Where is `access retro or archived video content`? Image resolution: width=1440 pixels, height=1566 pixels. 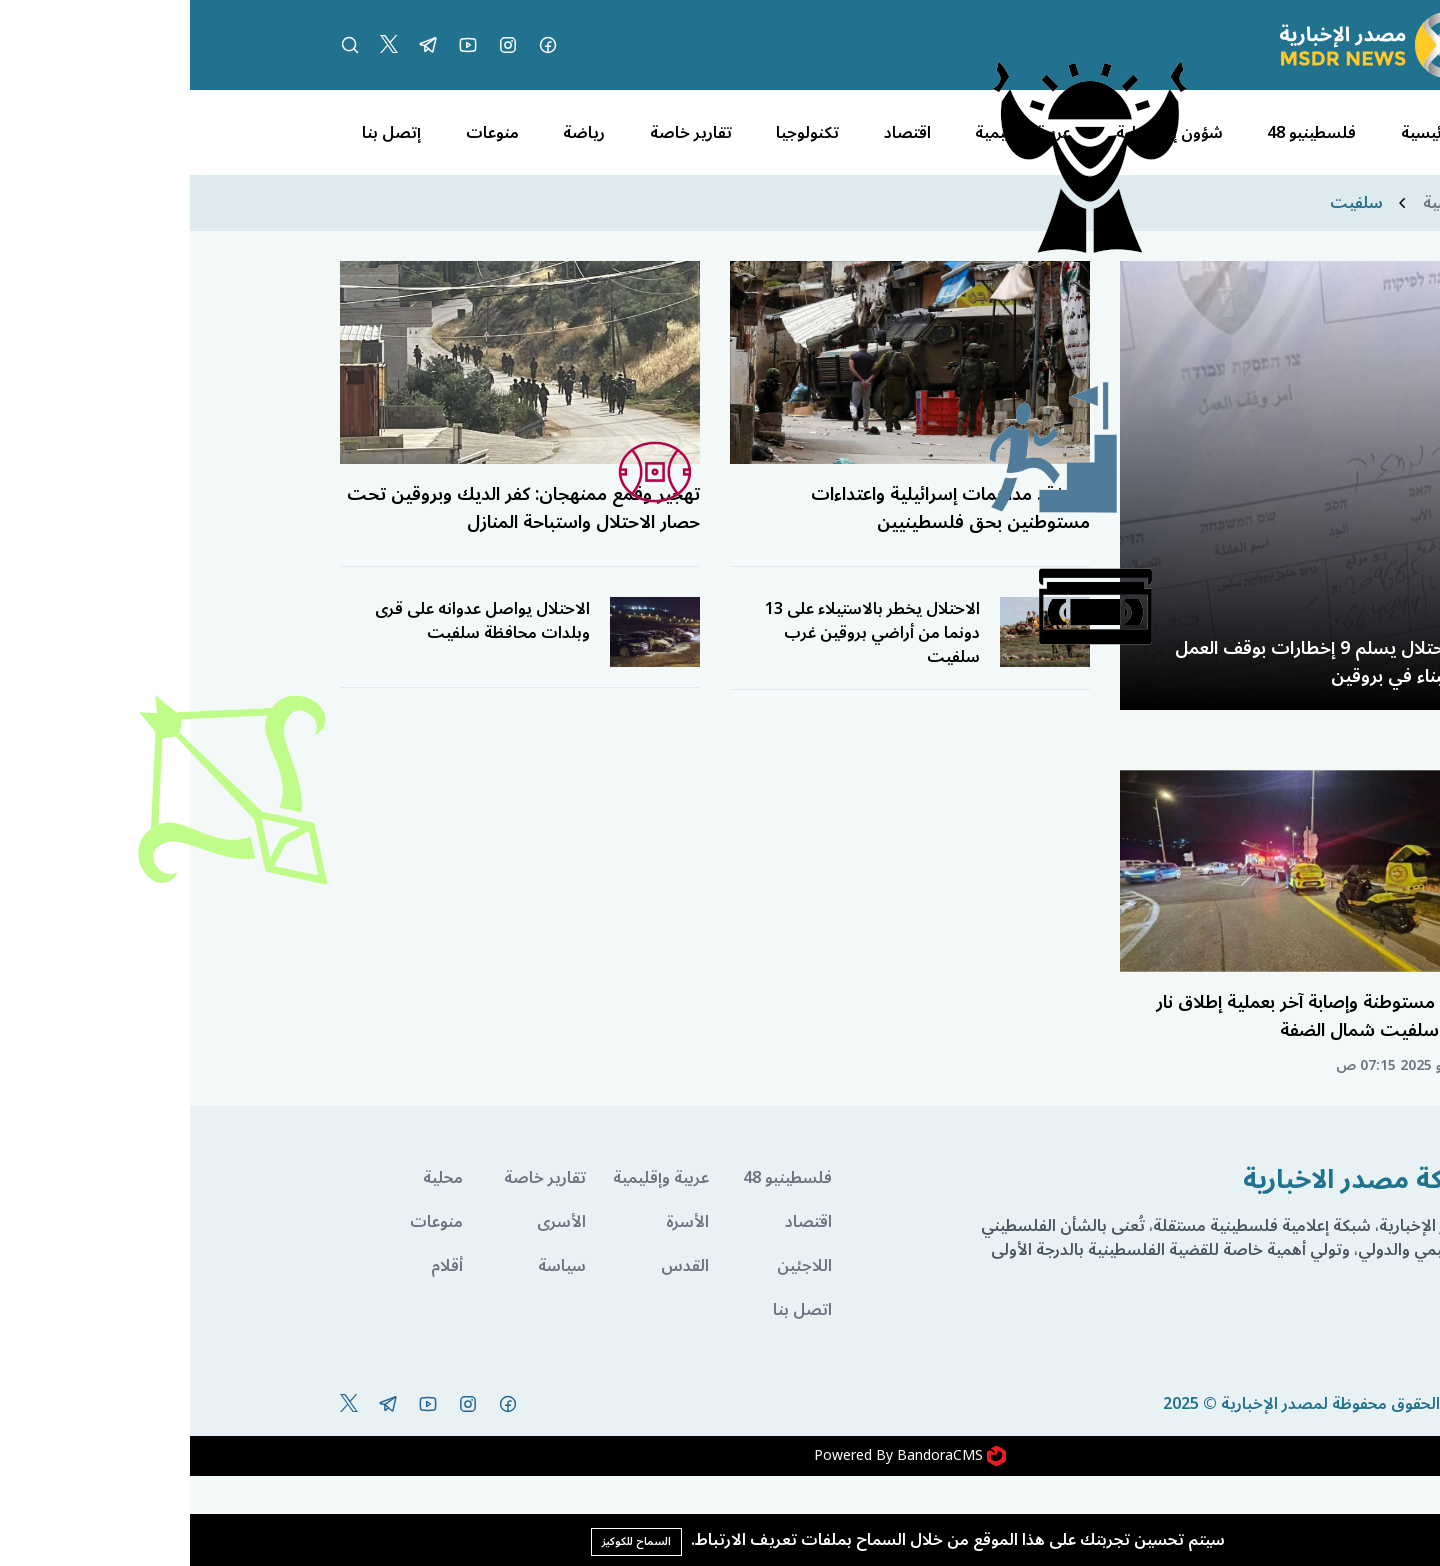
access retro or archived video content is located at coordinates (1095, 609).